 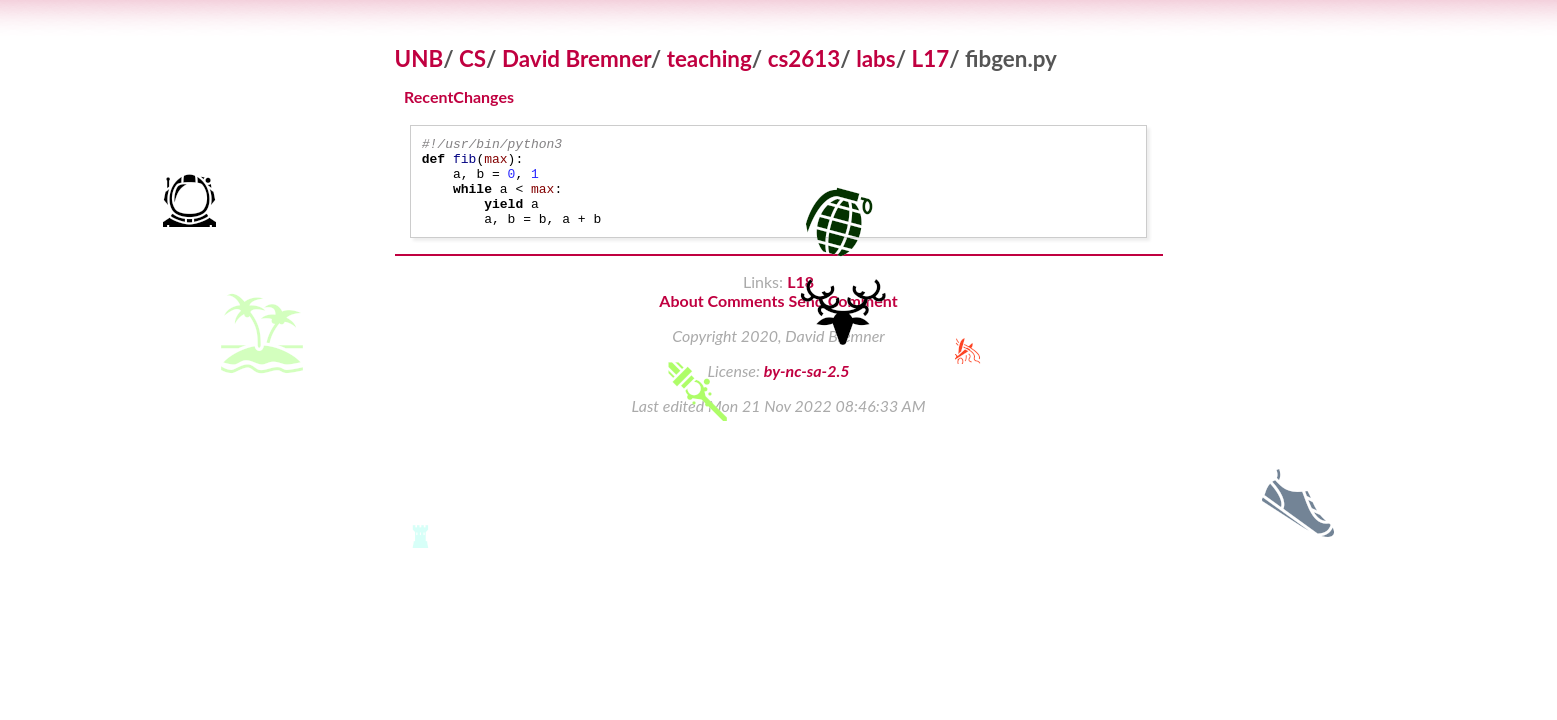 I want to click on view castle or fortress location, so click(x=420, y=536).